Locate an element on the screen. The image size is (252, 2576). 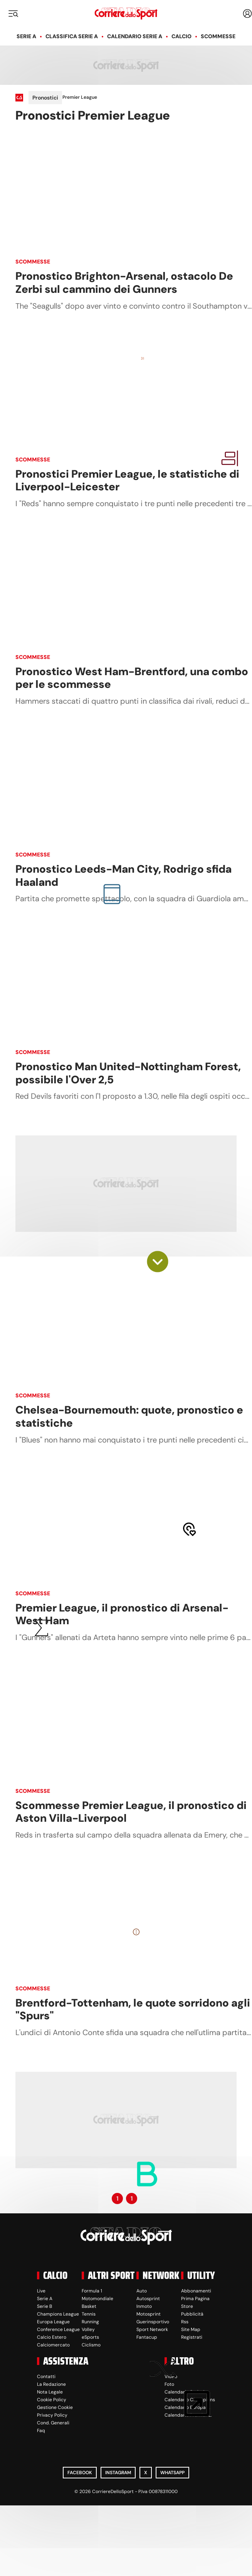
calculate sum or total is located at coordinates (41, 1628).